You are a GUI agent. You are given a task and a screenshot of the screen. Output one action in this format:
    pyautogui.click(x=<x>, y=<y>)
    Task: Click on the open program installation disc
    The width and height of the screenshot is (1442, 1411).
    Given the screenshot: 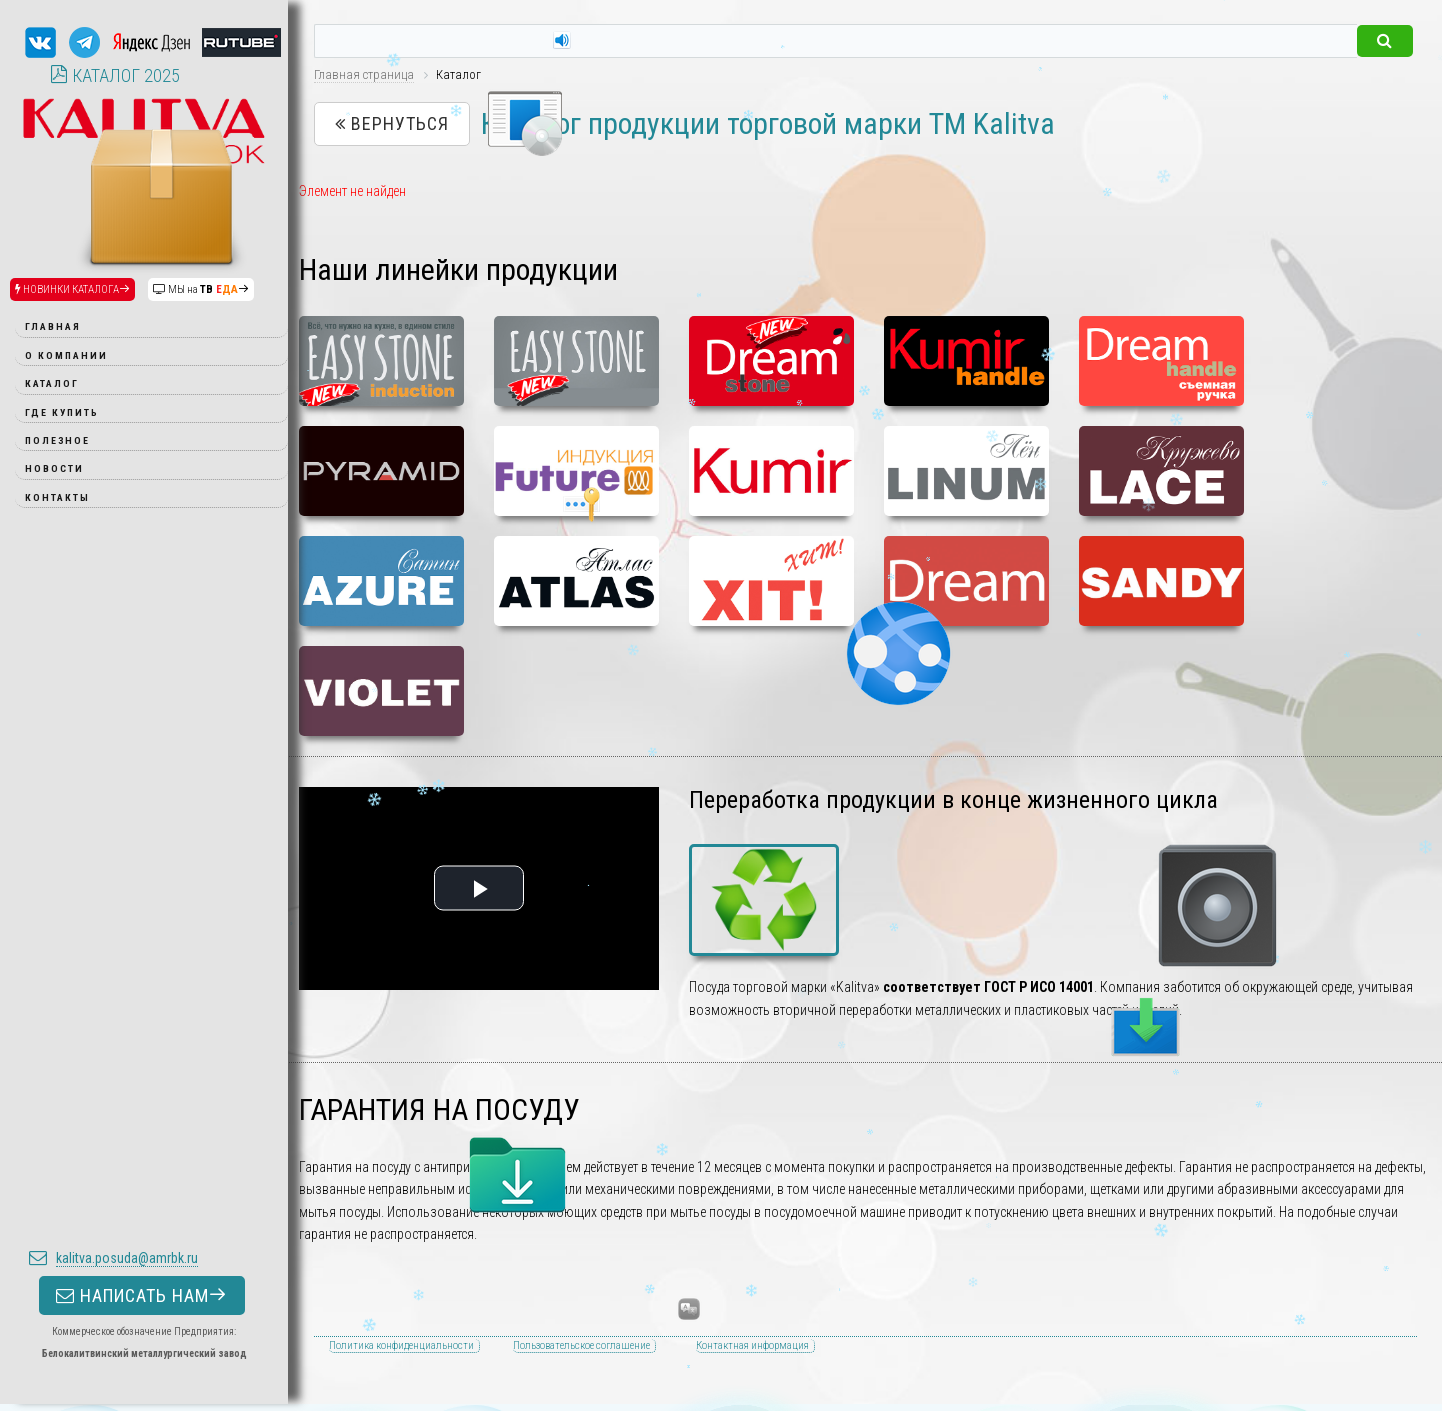 What is the action you would take?
    pyautogui.click(x=525, y=119)
    